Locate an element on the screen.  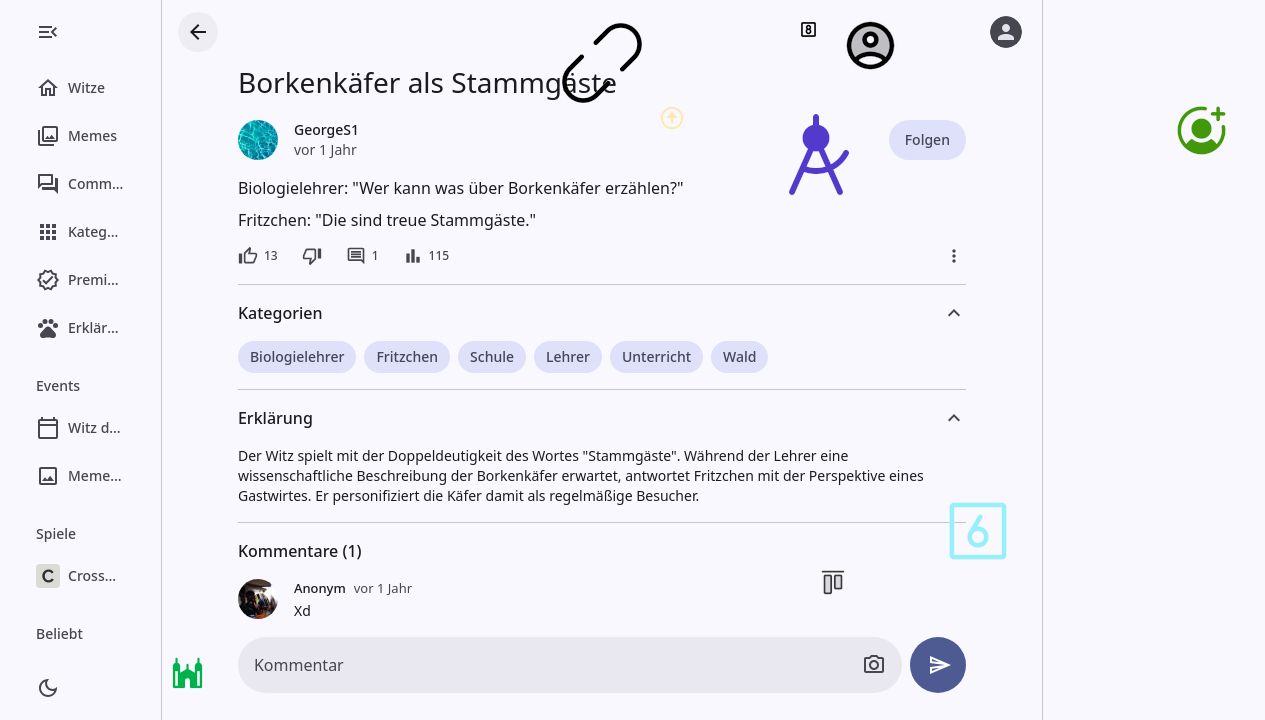
access your account or profile settings is located at coordinates (870, 45).